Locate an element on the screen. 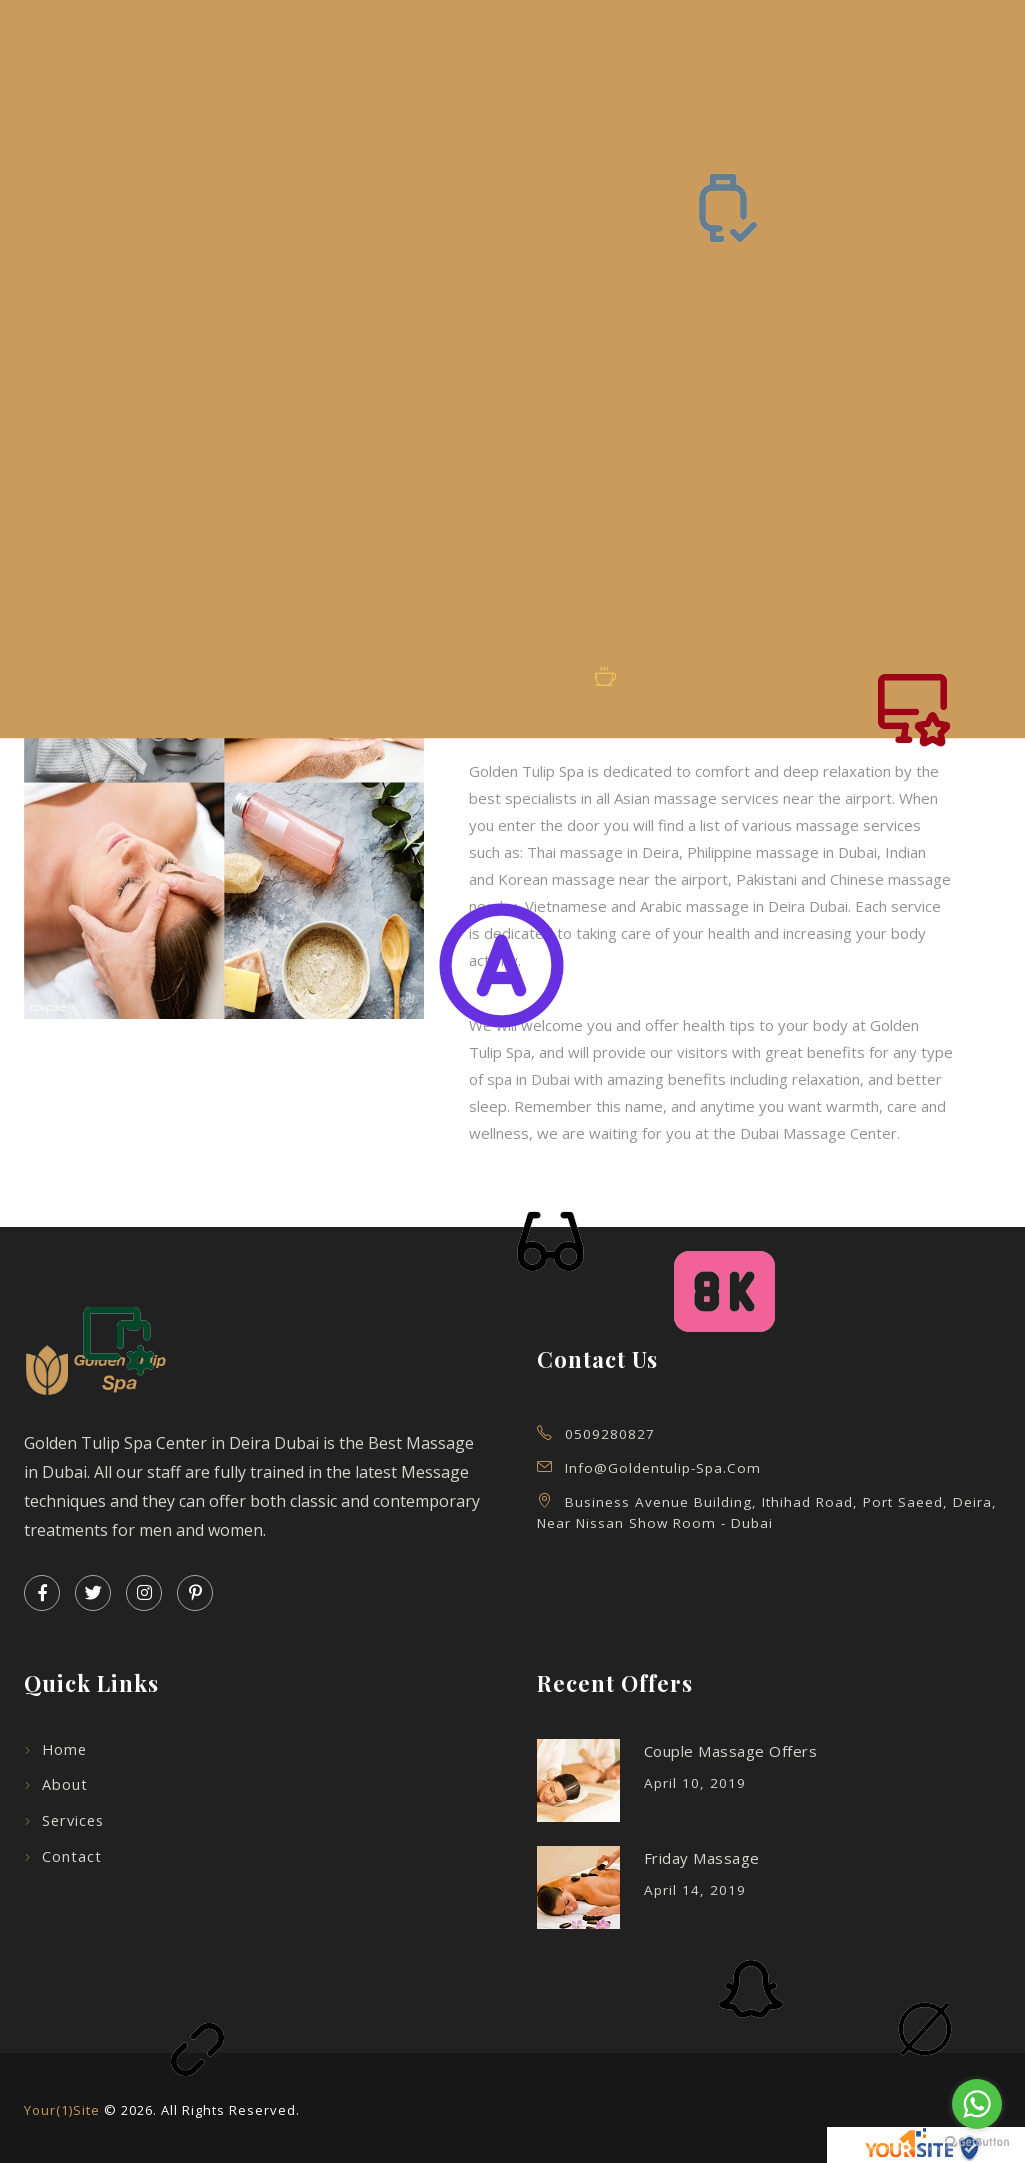  unlink or disconnect a URL is located at coordinates (197, 2049).